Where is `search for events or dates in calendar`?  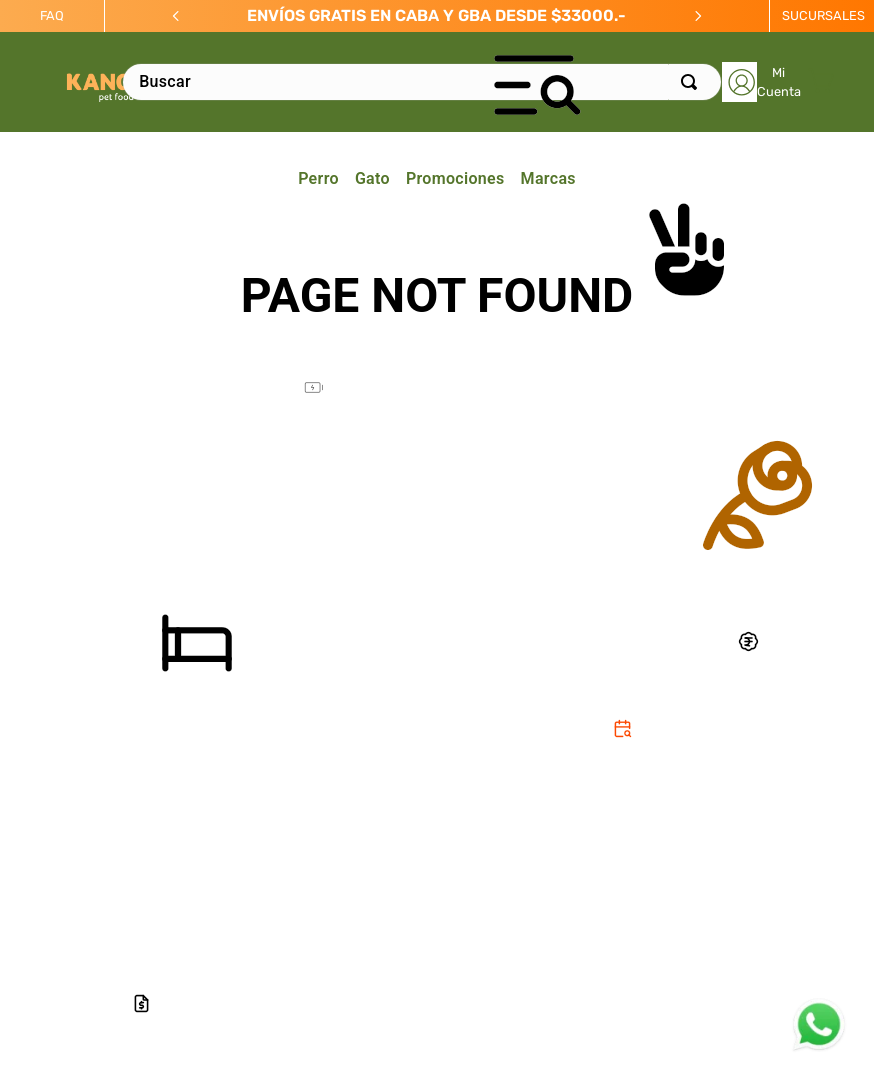 search for events or dates in calendar is located at coordinates (622, 728).